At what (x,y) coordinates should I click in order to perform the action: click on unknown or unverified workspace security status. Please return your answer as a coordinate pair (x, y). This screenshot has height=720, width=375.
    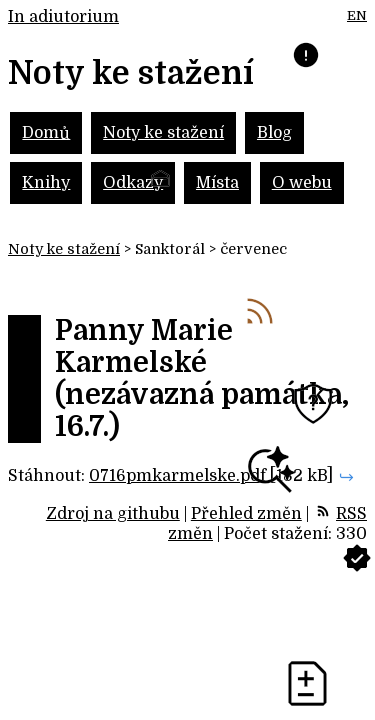
    Looking at the image, I should click on (313, 404).